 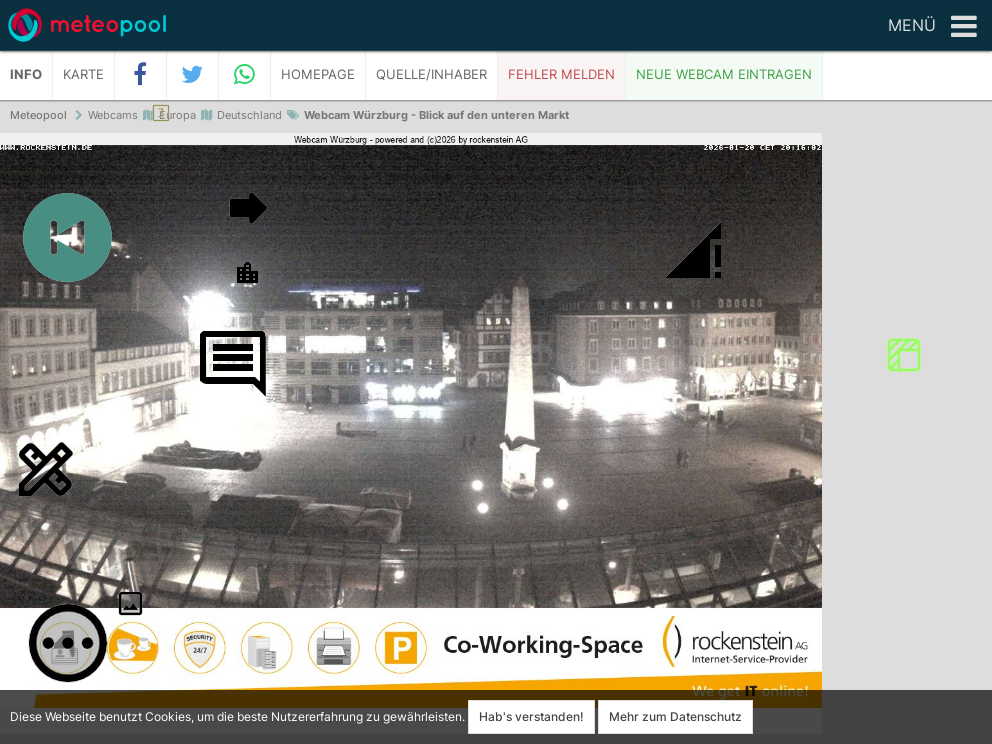 I want to click on access design tools and services, so click(x=45, y=469).